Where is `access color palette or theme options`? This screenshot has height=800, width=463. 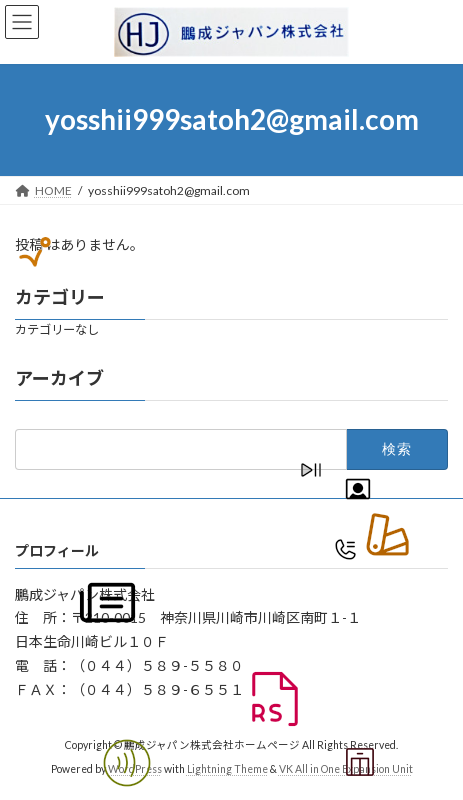
access color palette or theme options is located at coordinates (386, 536).